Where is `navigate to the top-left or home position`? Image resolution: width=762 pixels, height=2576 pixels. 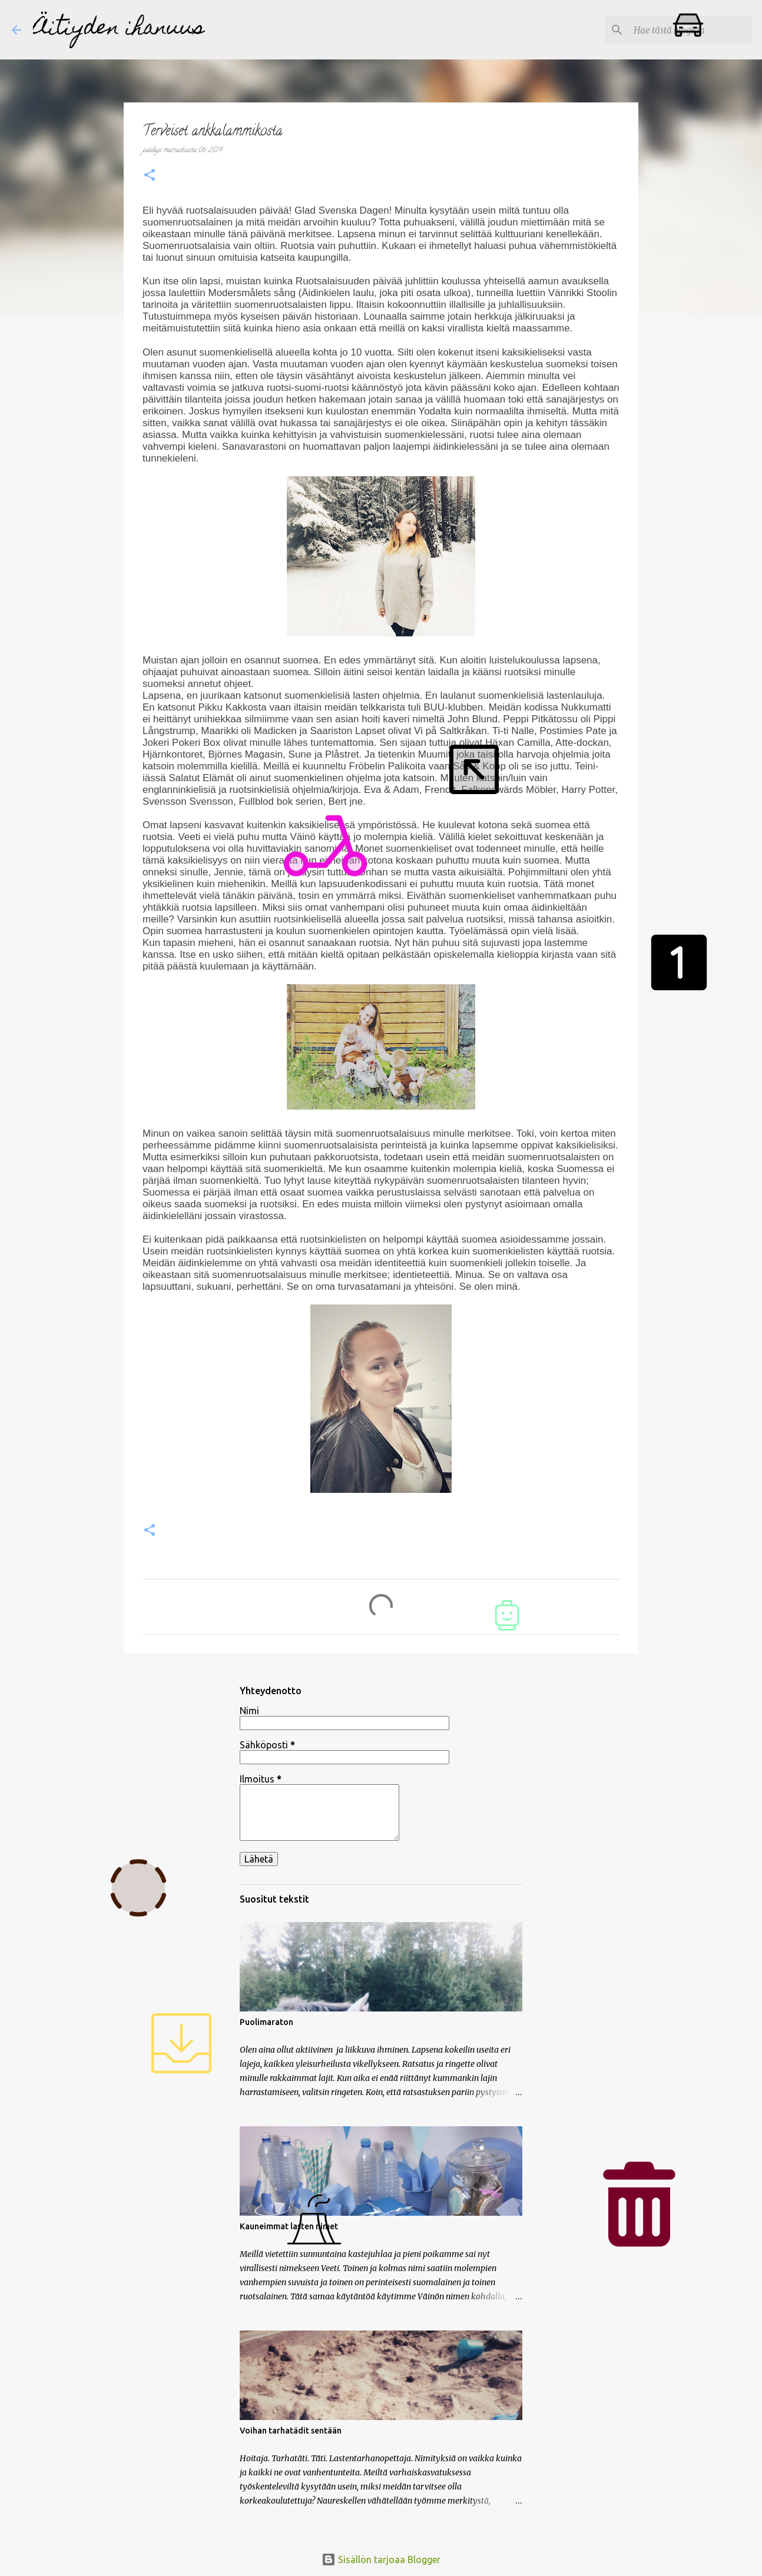 navigate to the top-left or home position is located at coordinates (474, 769).